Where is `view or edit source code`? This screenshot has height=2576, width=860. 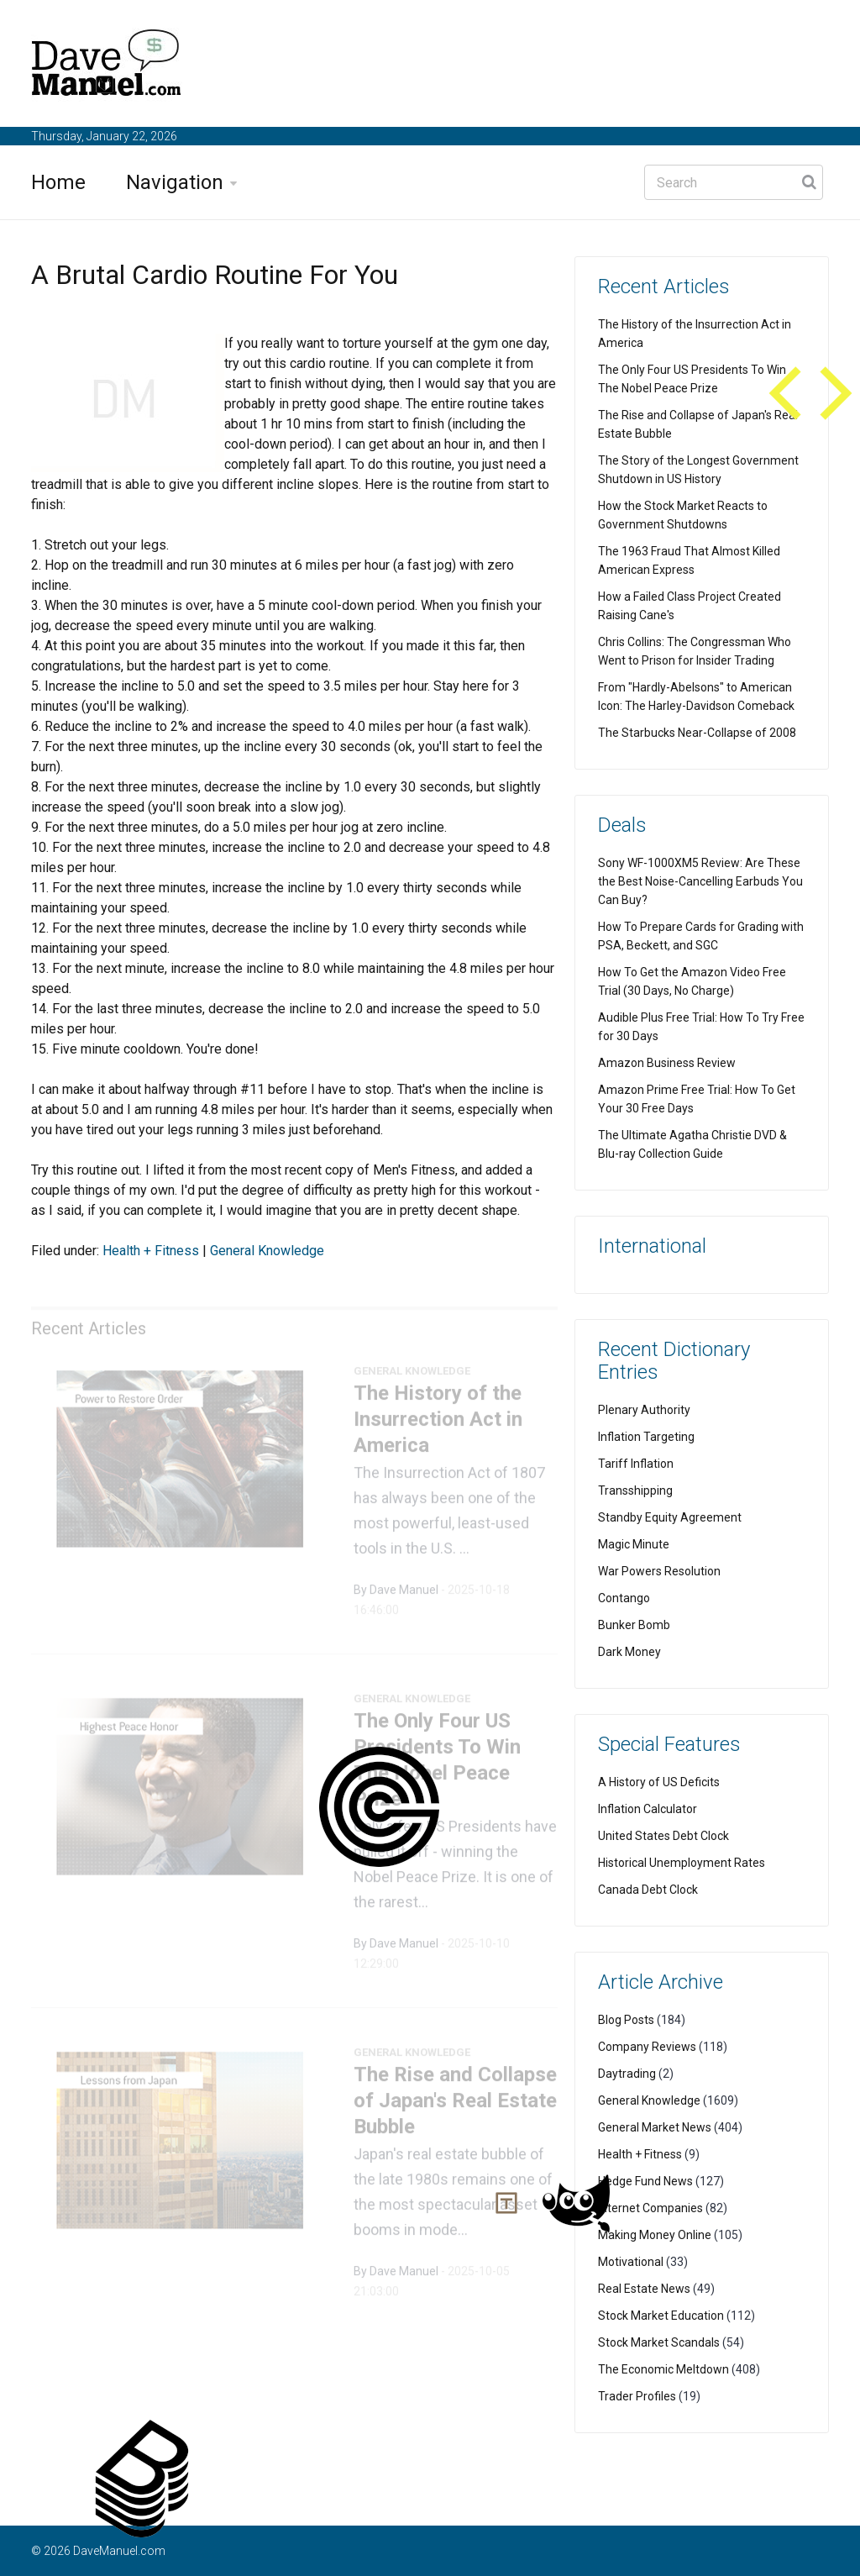 view or edit source code is located at coordinates (810, 393).